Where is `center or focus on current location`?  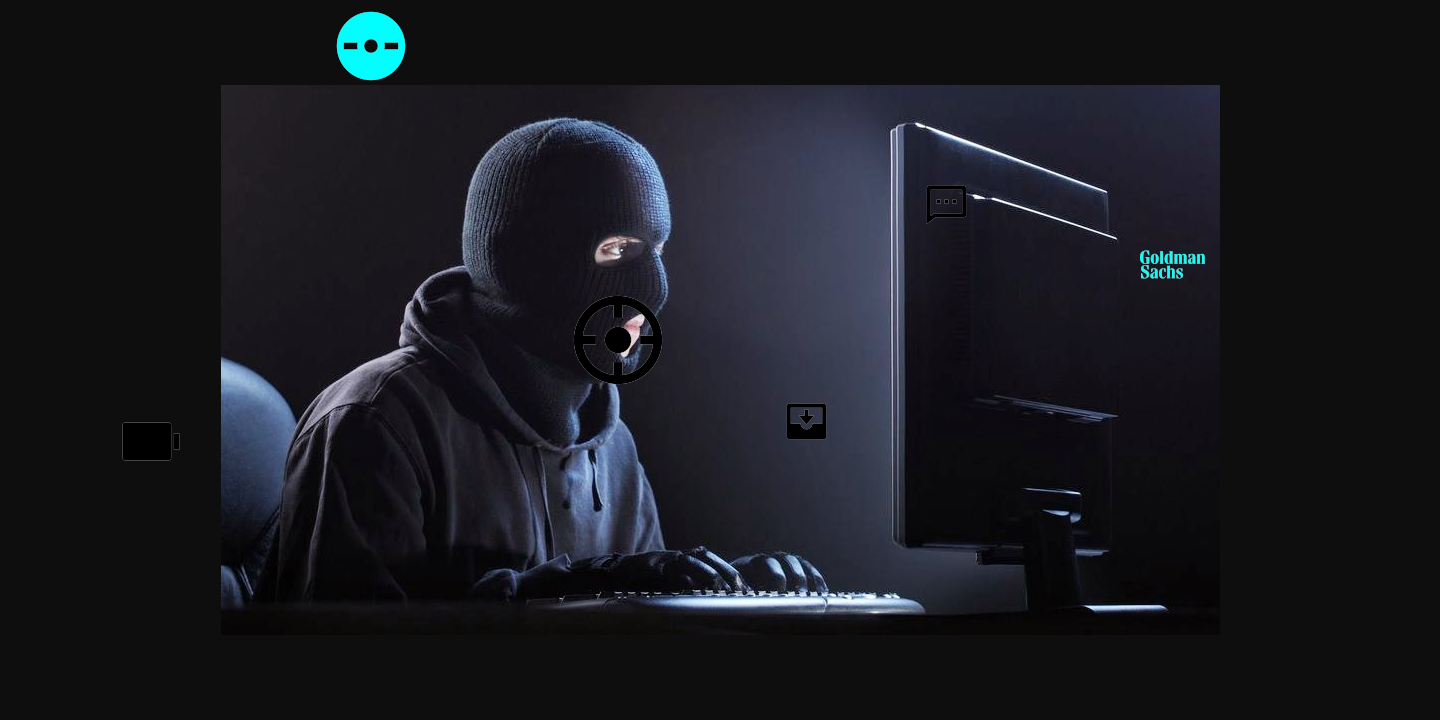
center or focus on current location is located at coordinates (618, 340).